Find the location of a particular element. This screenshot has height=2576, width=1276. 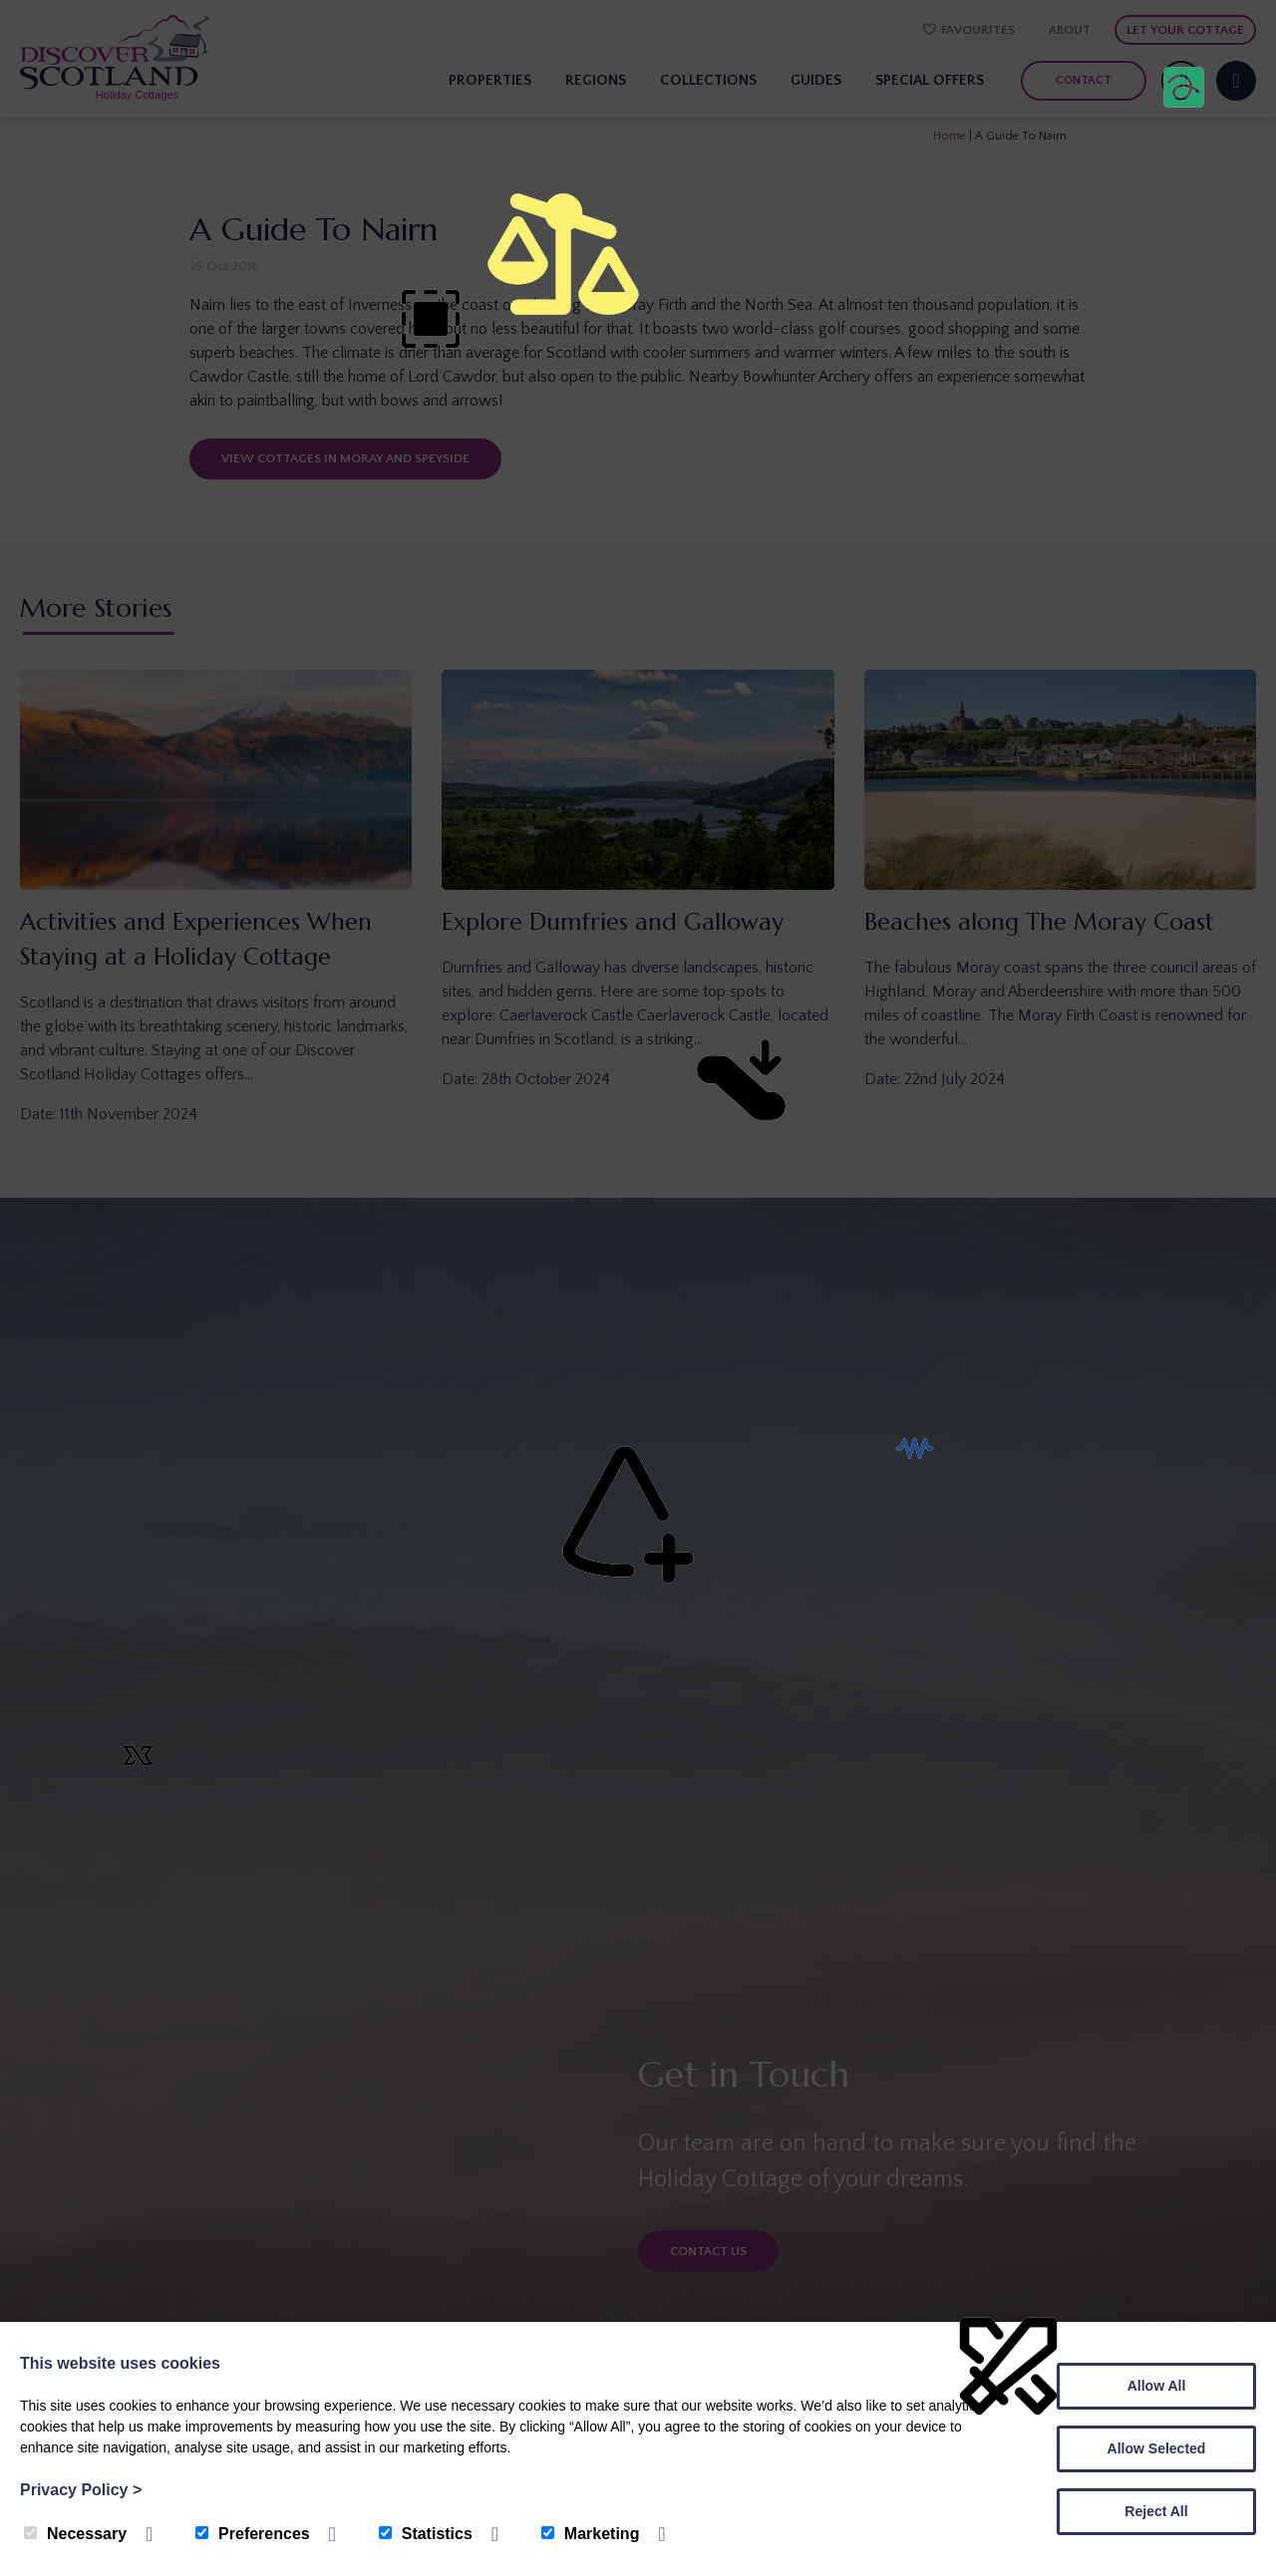

view circuit or resistor component details is located at coordinates (914, 1448).